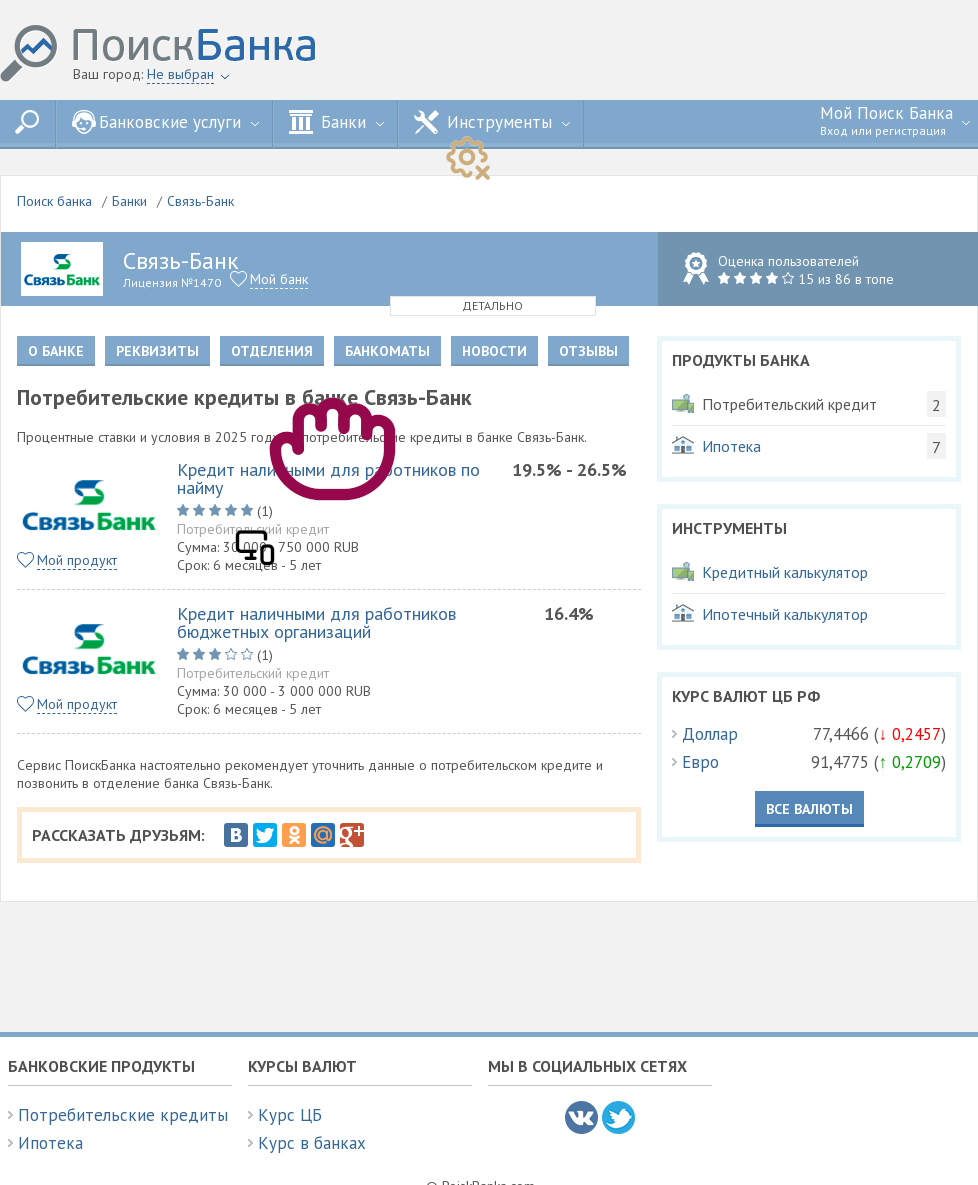  I want to click on drag to reorder items, so click(332, 437).